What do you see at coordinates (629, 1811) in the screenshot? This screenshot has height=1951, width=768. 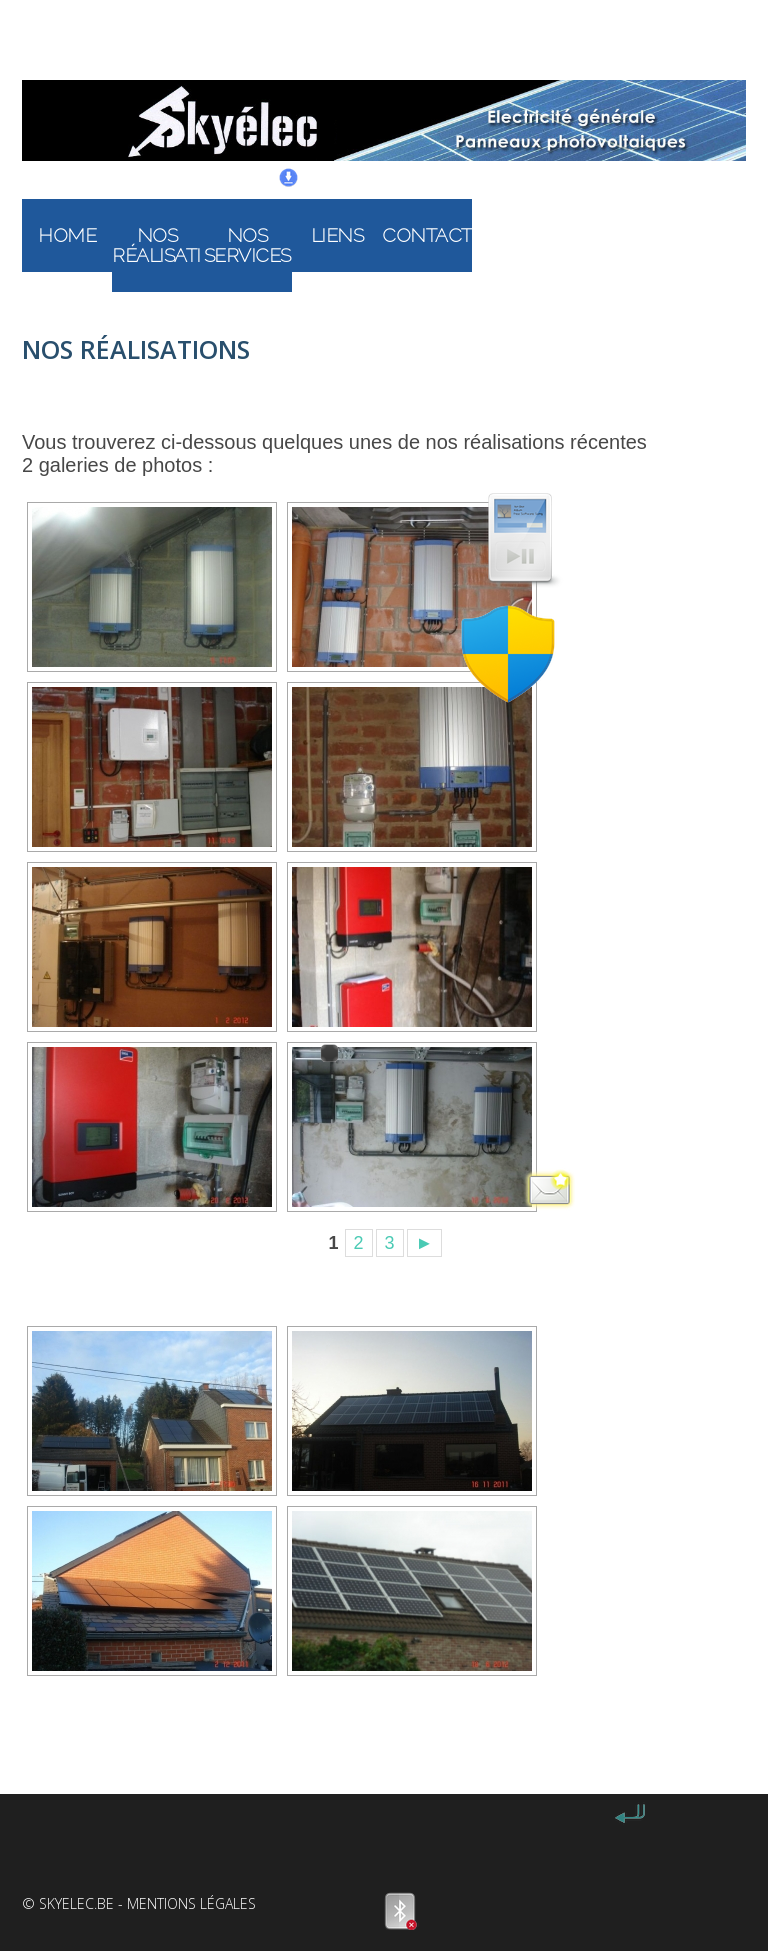 I see `reply to all recipients of an email` at bounding box center [629, 1811].